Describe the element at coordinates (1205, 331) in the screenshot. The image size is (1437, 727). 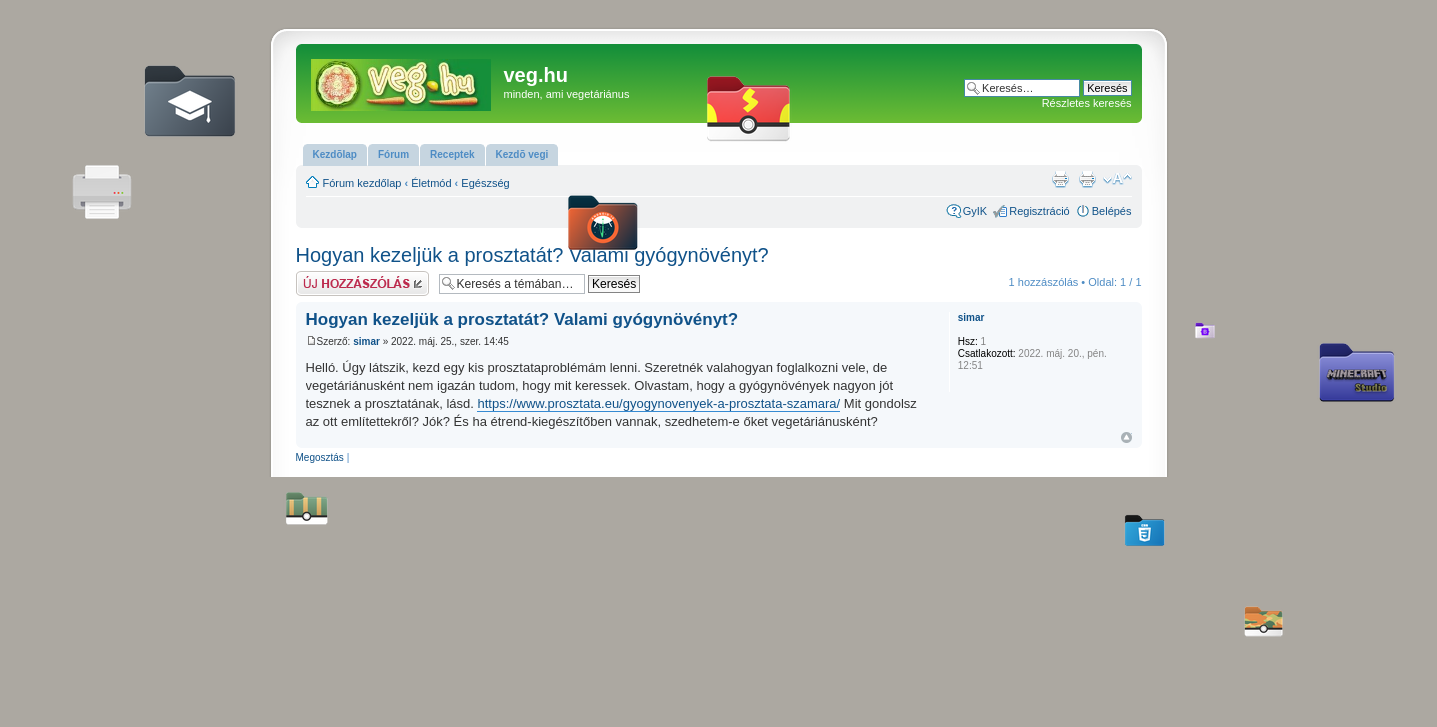
I see `open bootstrap framework project folder` at that location.